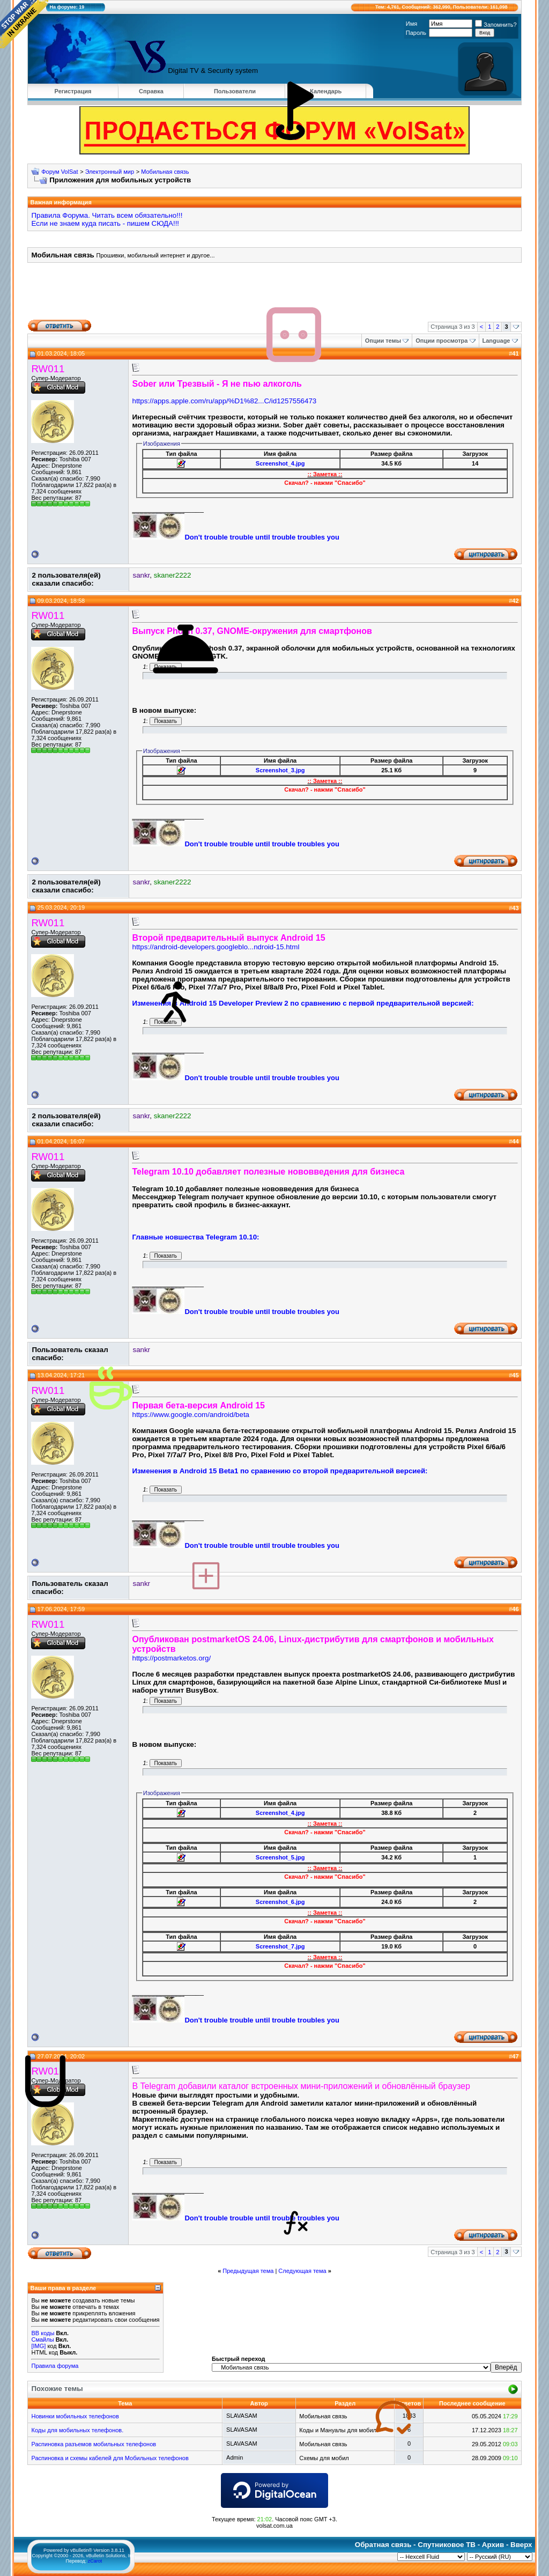 The height and width of the screenshot is (2576, 549). I want to click on represents the letter U in text or keyboard input, so click(45, 2081).